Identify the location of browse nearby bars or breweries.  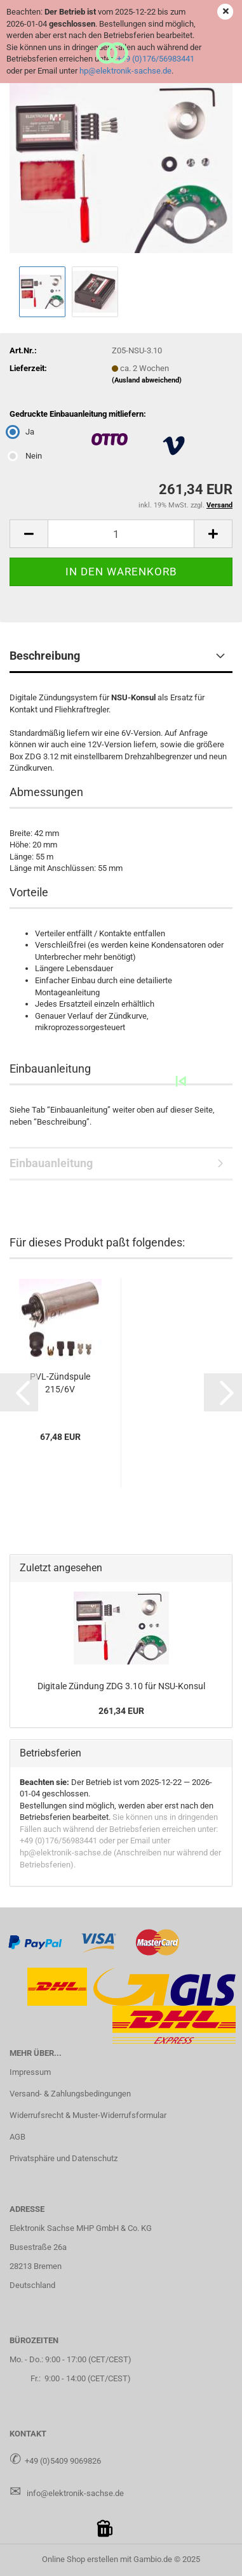
(105, 2528).